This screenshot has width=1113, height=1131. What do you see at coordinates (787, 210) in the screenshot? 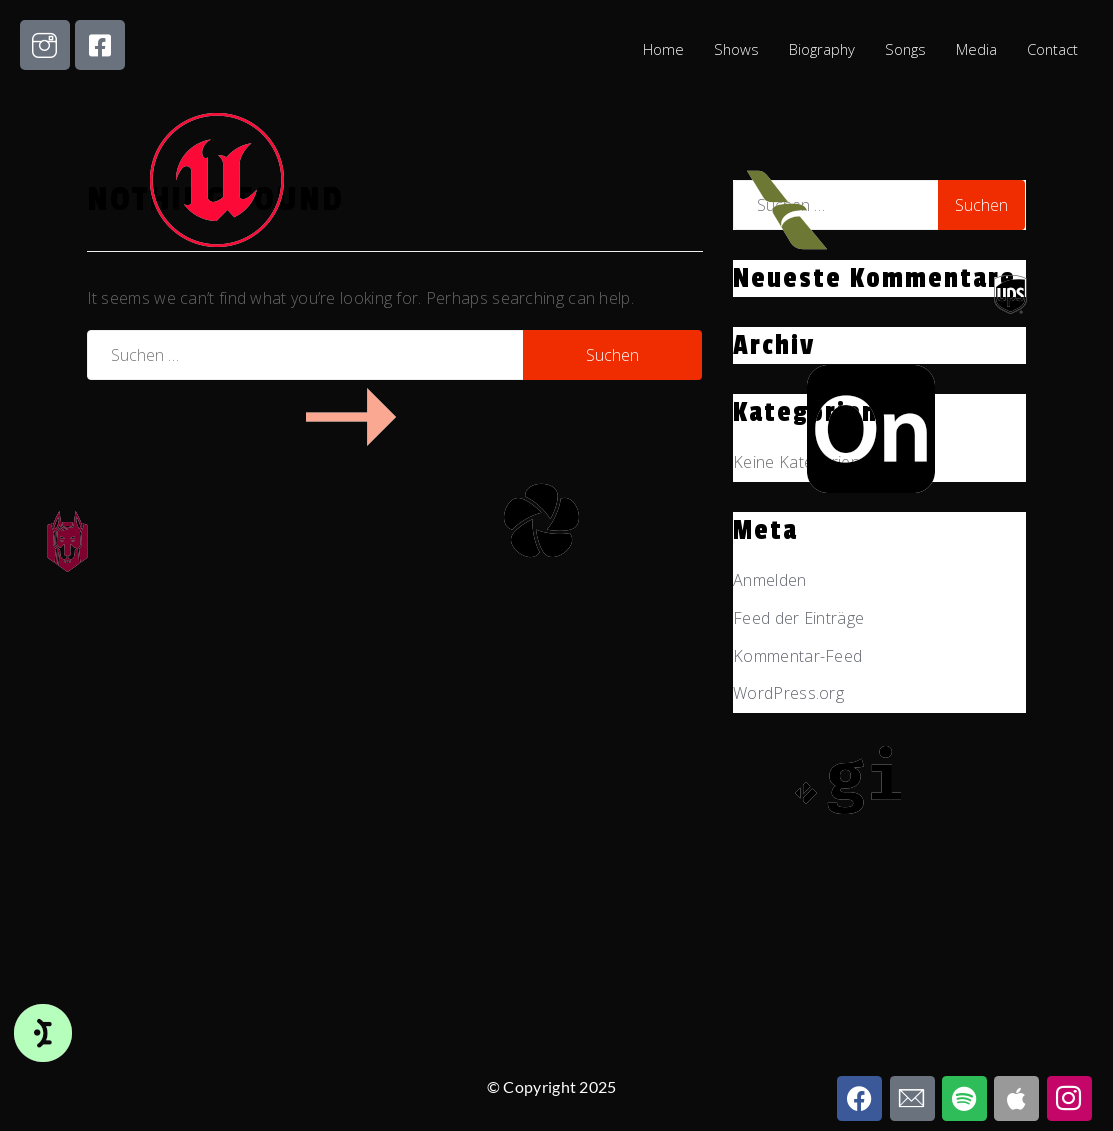
I see `open the American Airlines app` at bounding box center [787, 210].